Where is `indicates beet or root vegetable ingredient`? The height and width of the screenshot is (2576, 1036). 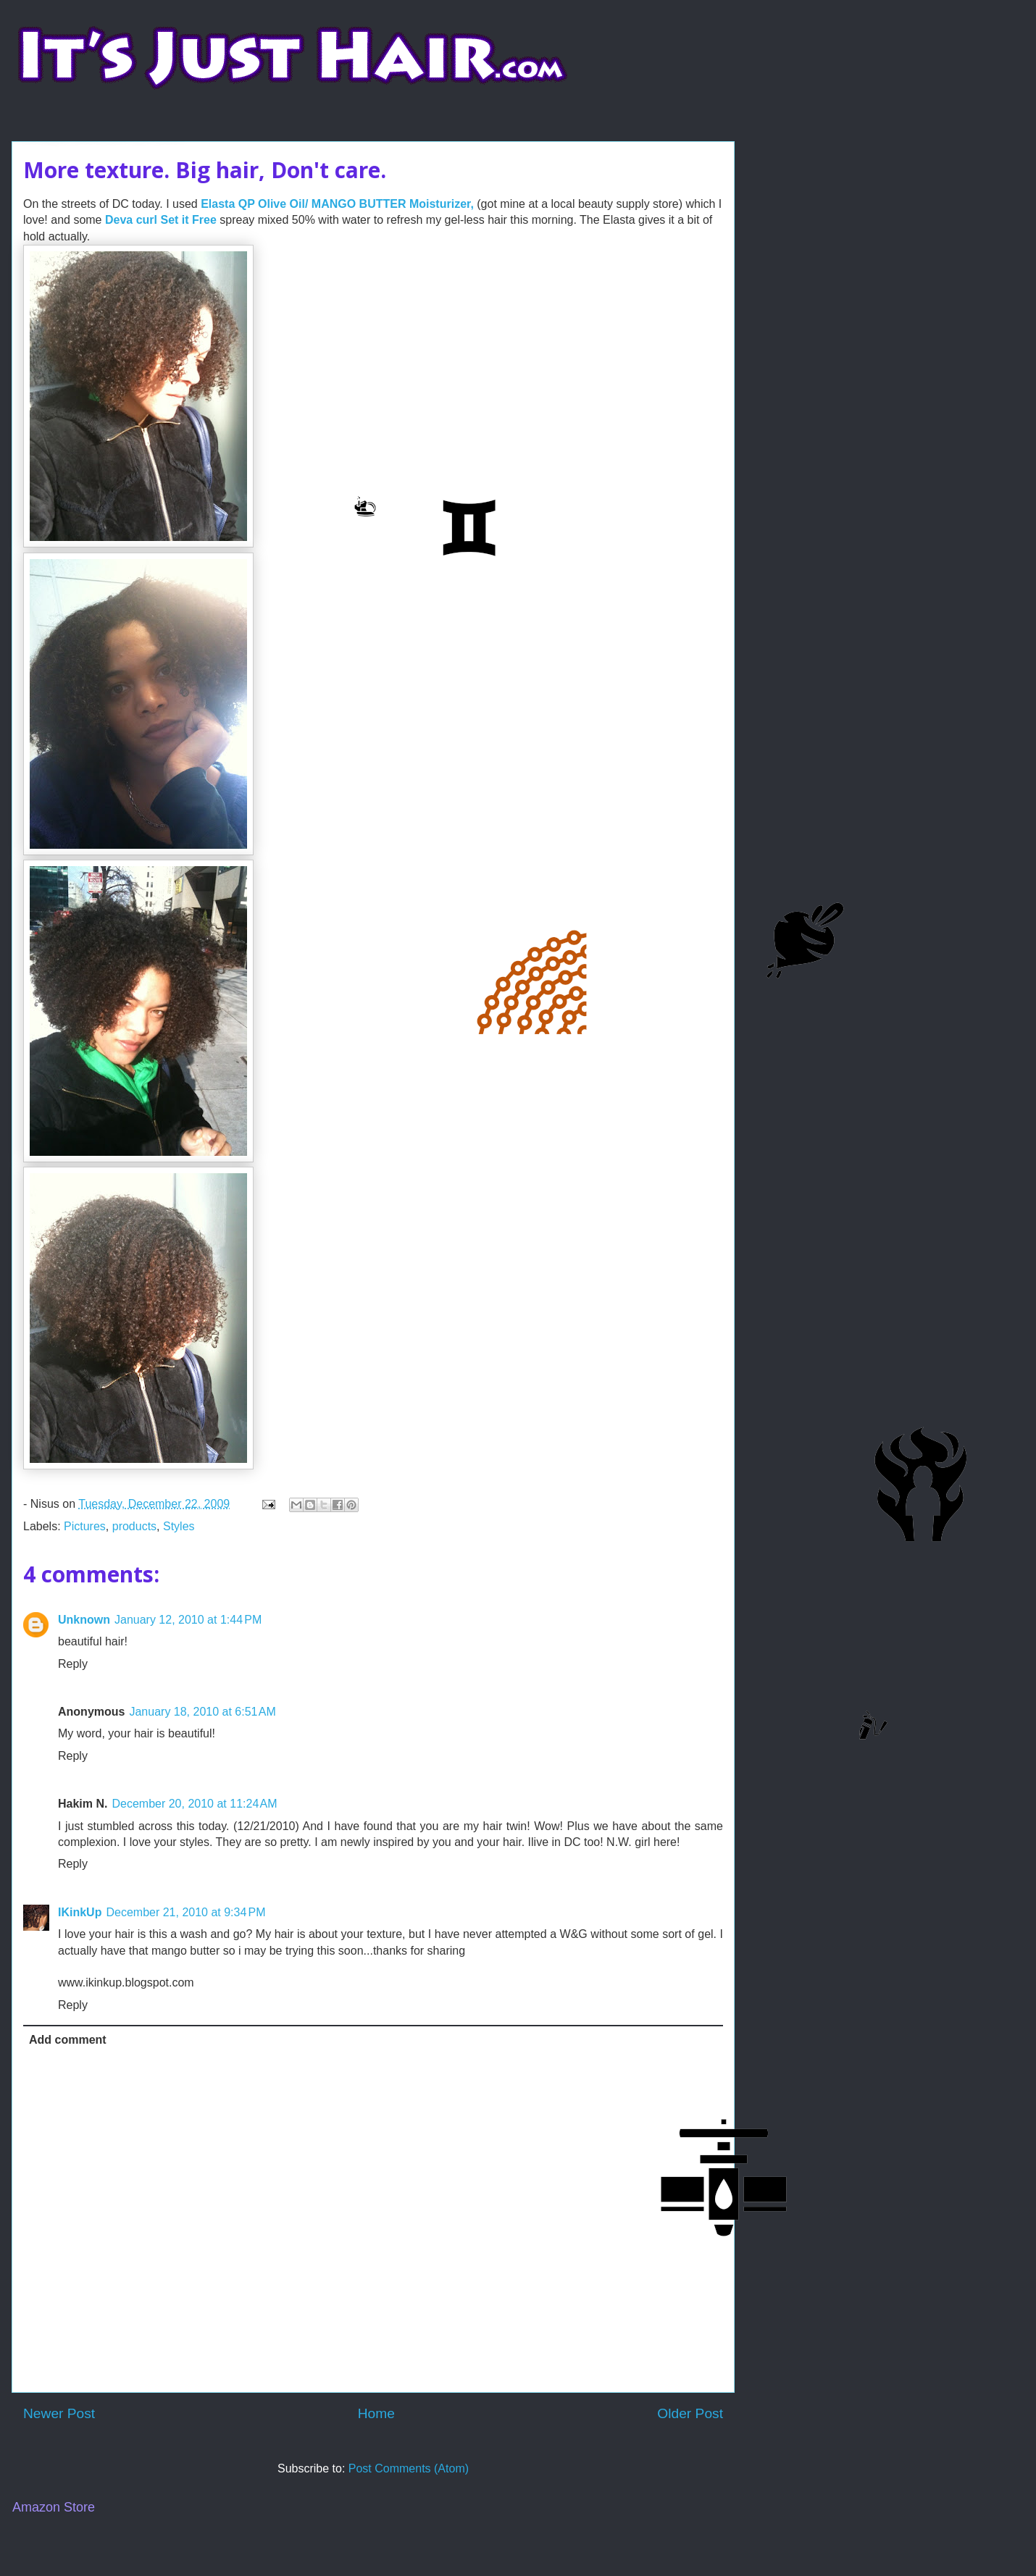
indicates beet or root vegetable ingredient is located at coordinates (805, 941).